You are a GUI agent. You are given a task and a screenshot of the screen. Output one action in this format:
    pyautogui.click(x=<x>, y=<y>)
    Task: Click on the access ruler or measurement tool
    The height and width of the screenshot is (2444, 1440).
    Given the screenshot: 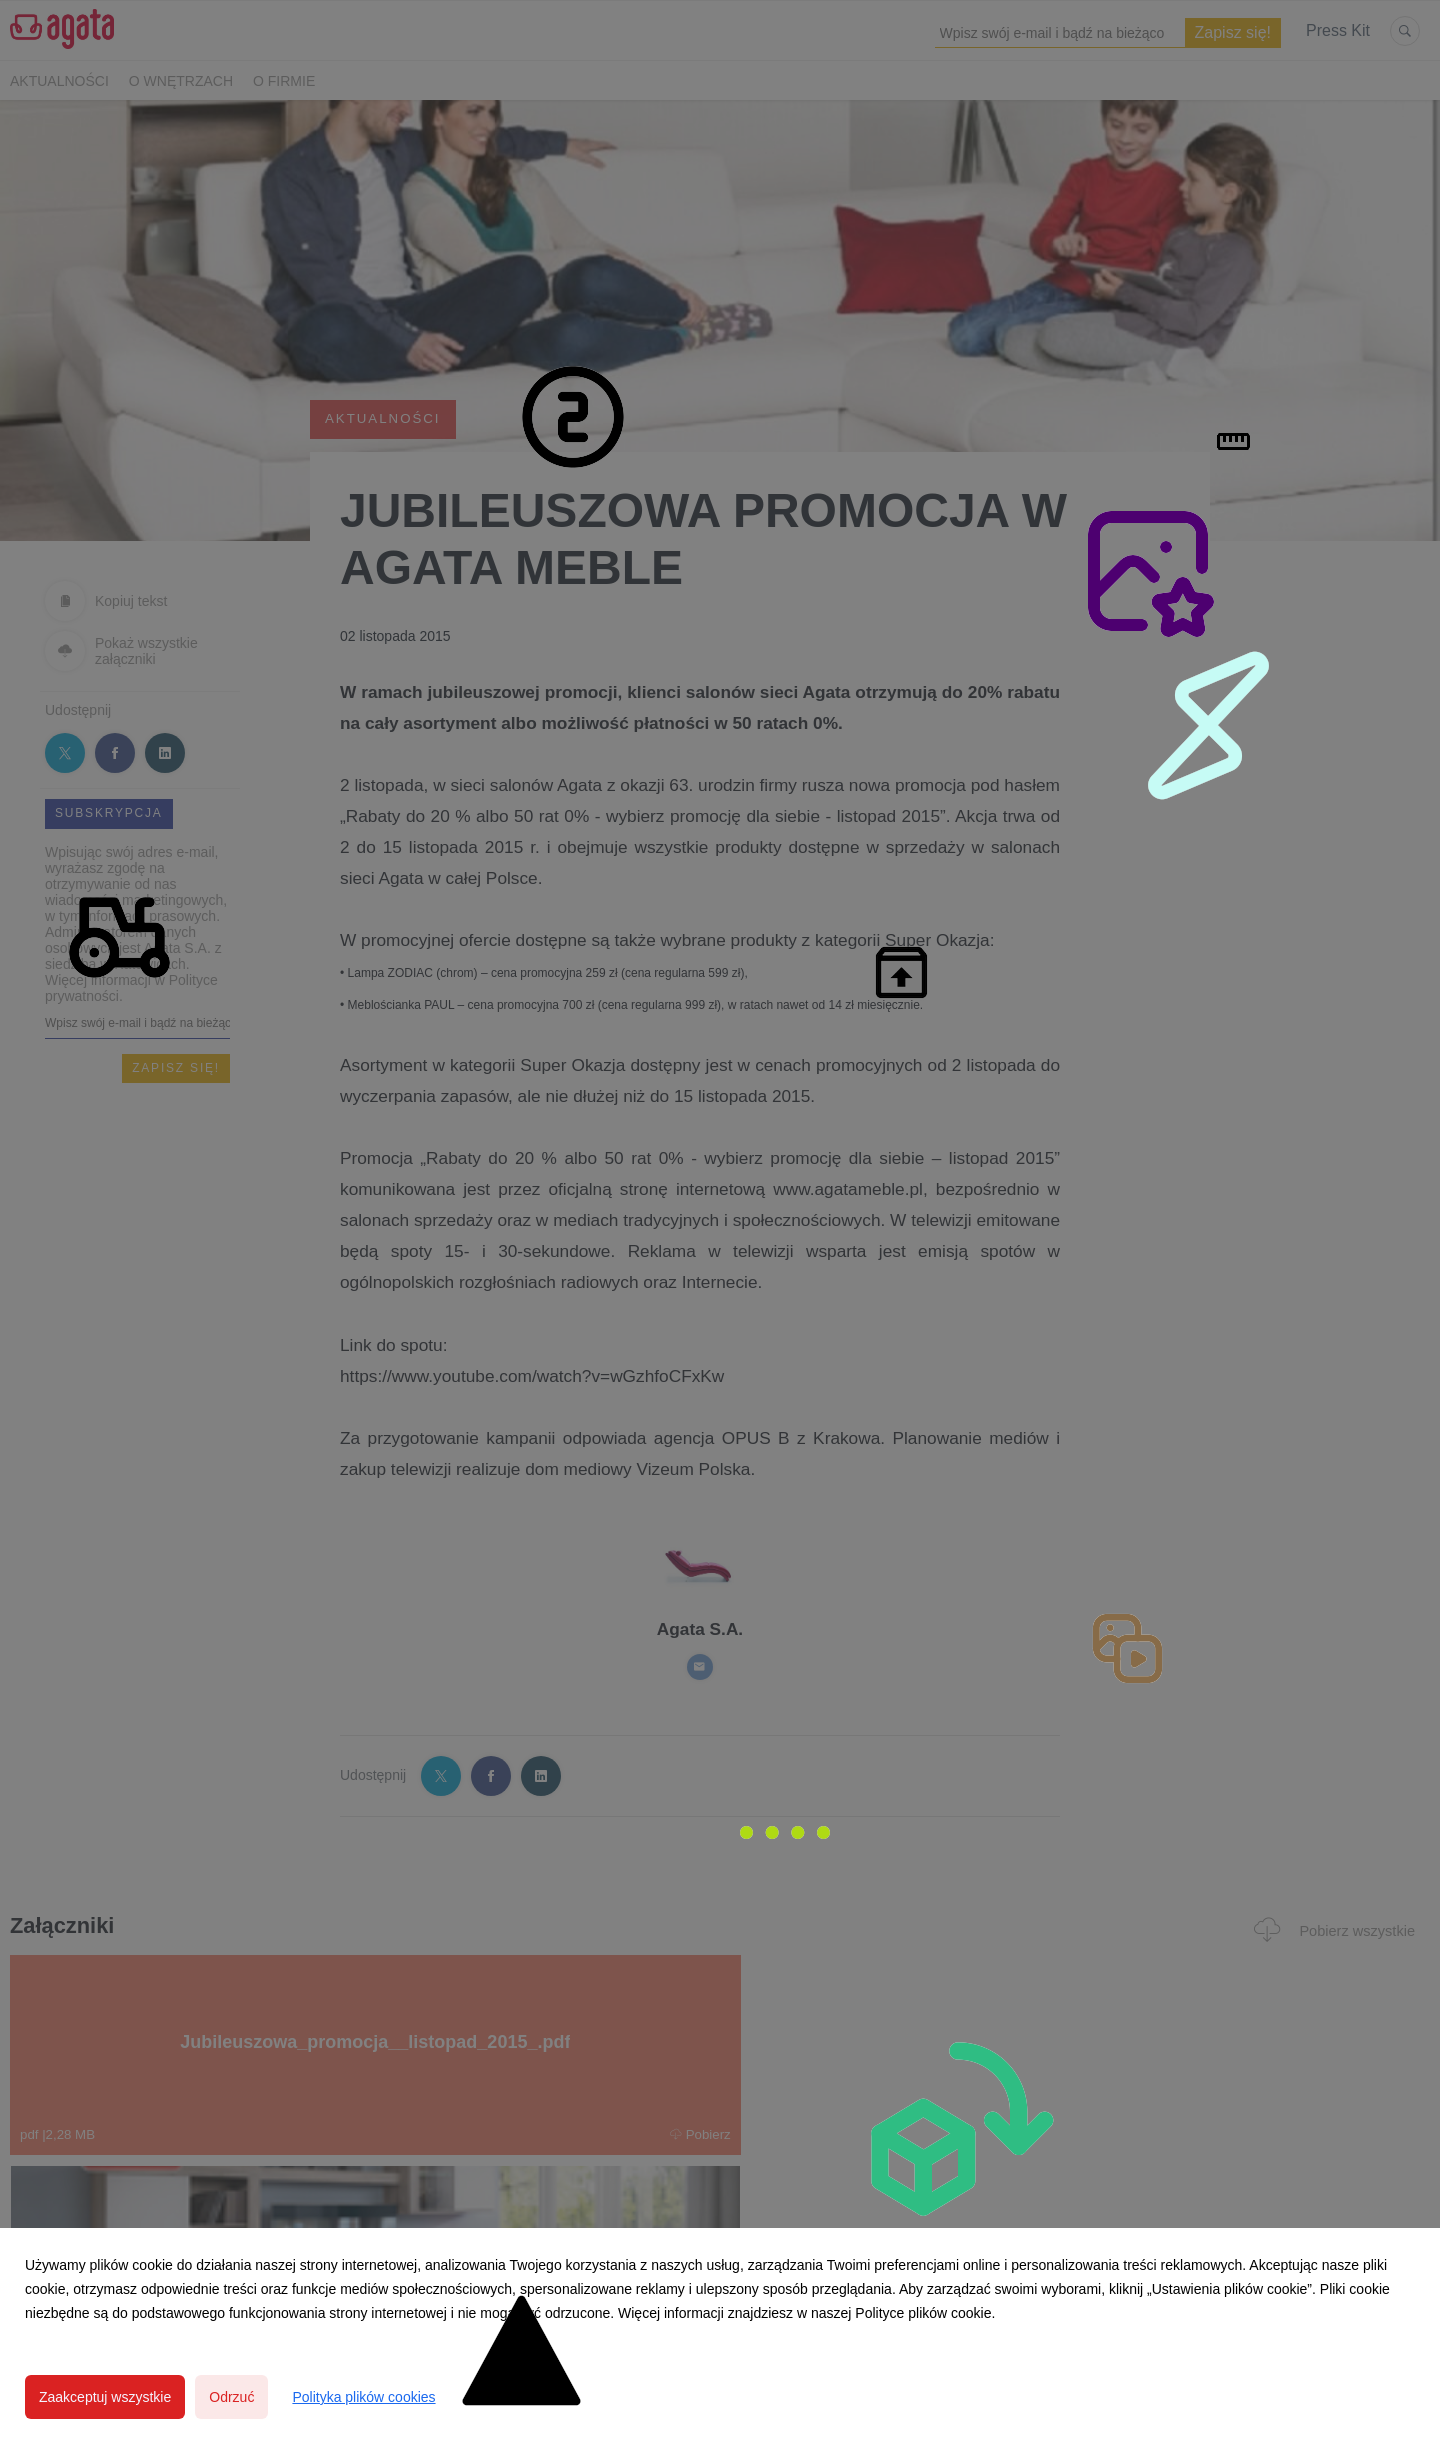 What is the action you would take?
    pyautogui.click(x=1233, y=441)
    